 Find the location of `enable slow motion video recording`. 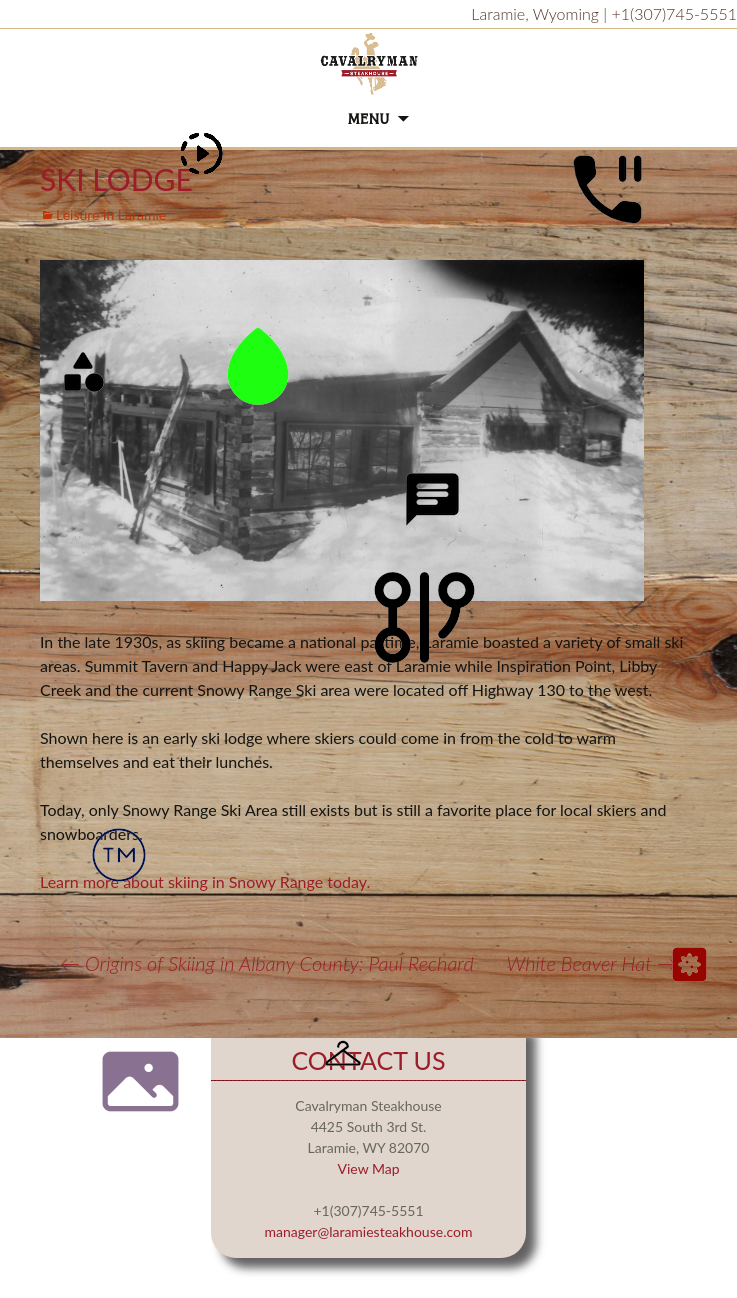

enable slow motion video recording is located at coordinates (201, 153).